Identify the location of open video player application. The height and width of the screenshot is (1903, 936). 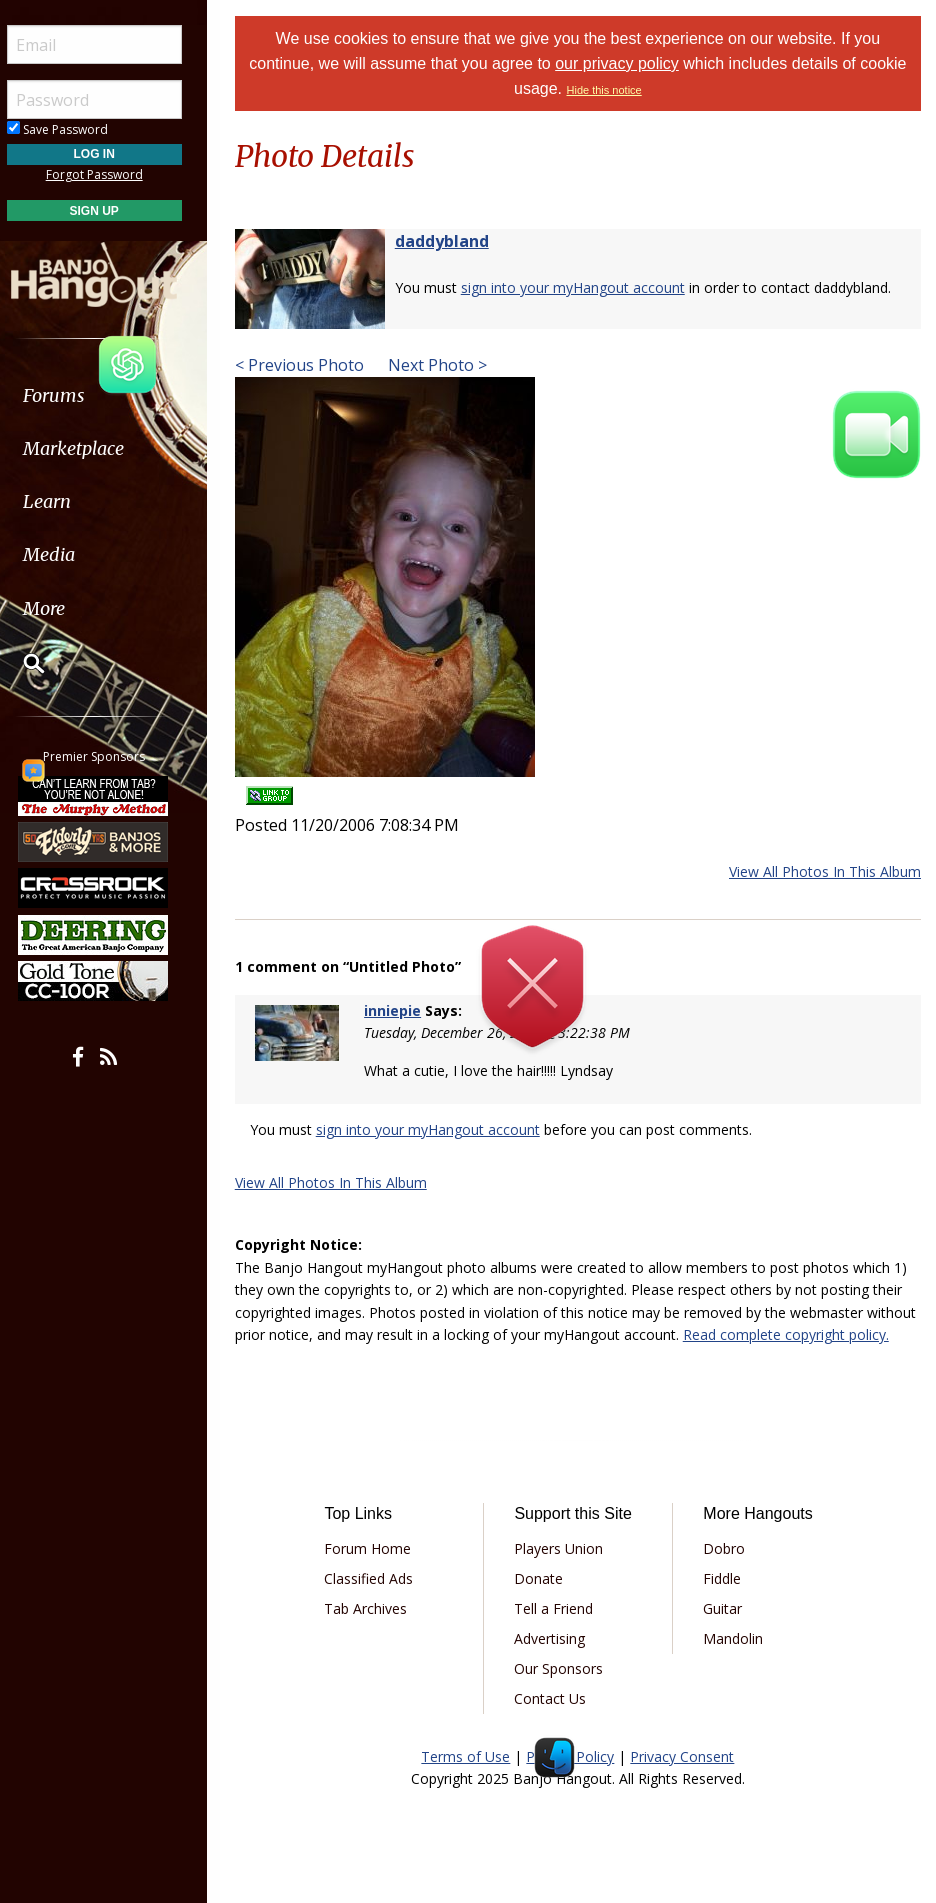
(876, 434).